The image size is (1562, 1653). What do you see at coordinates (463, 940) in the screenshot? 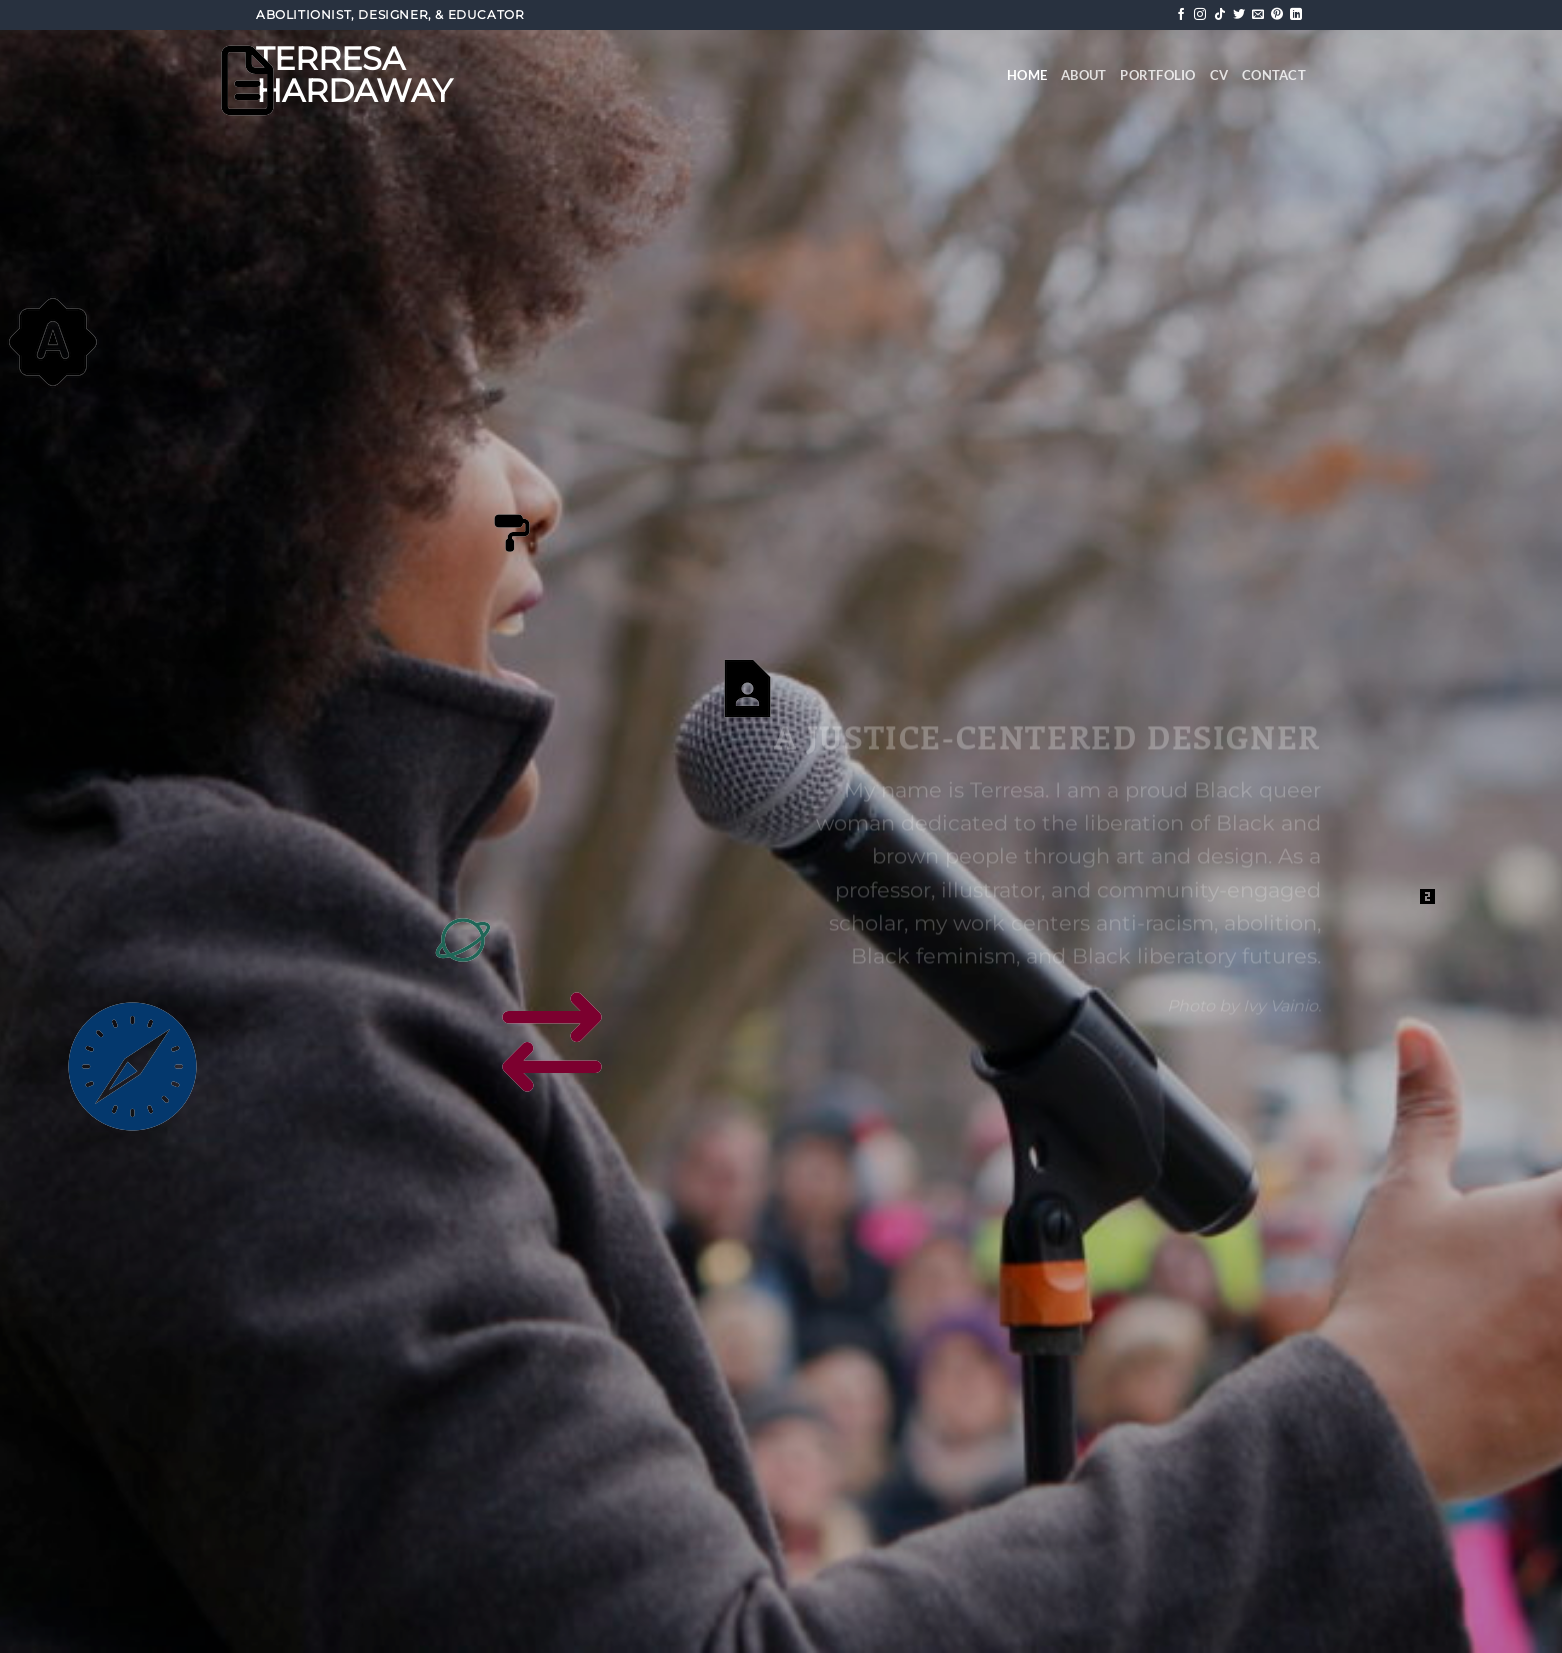
I see `explore global or worldwide content` at bounding box center [463, 940].